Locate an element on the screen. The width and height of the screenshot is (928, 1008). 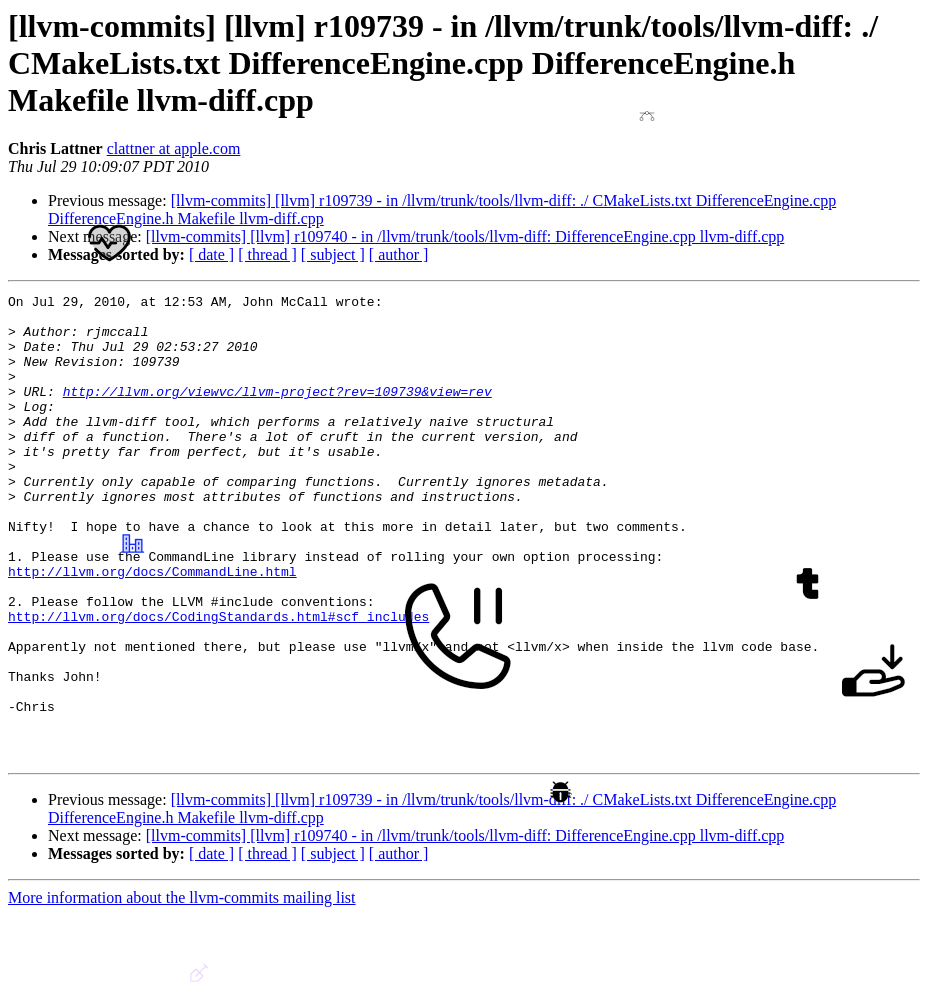
receive or accept an incoming item is located at coordinates (875, 673).